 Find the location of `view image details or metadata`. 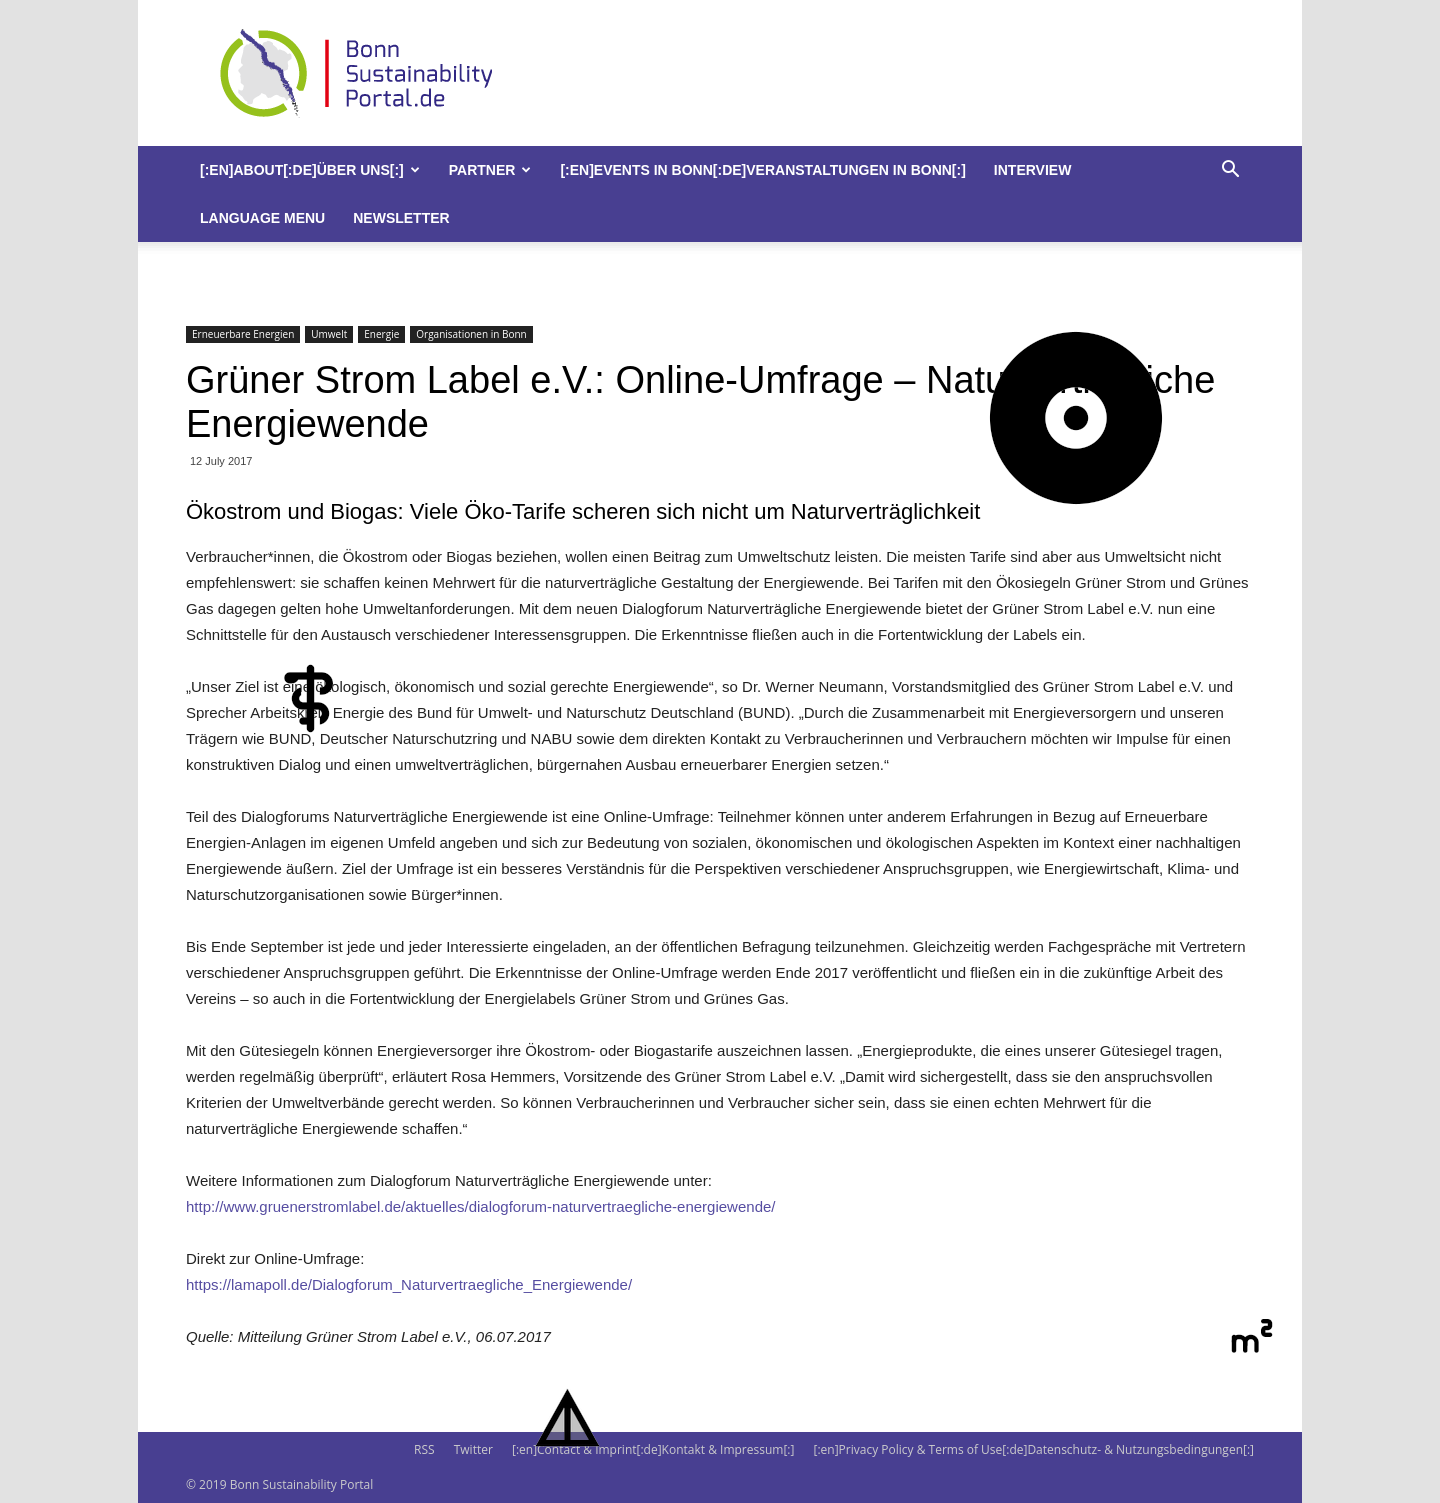

view image details or metadata is located at coordinates (567, 1417).